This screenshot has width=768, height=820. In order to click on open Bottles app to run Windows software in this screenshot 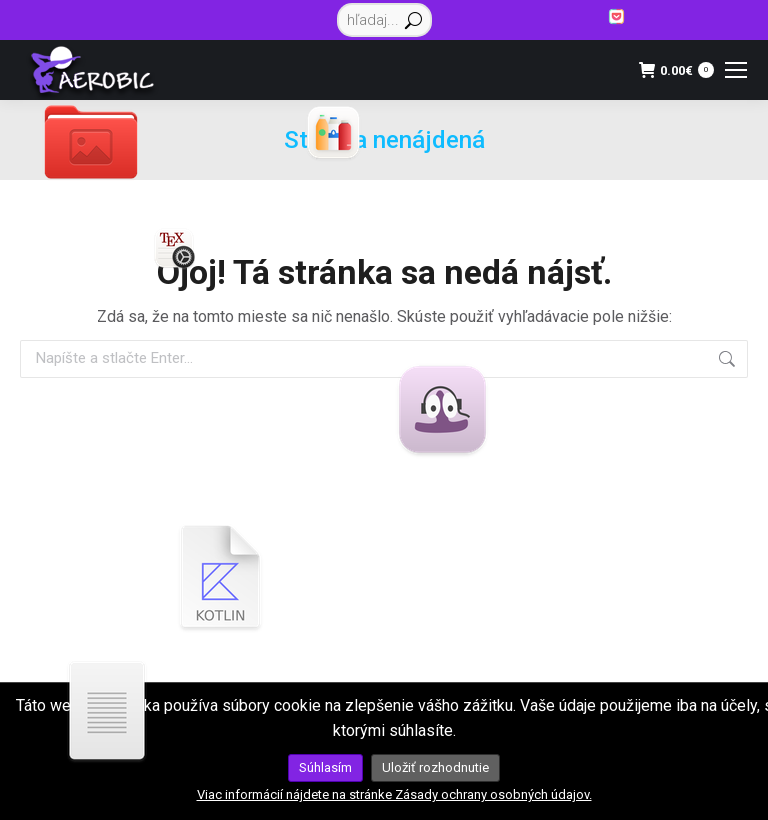, I will do `click(333, 132)`.